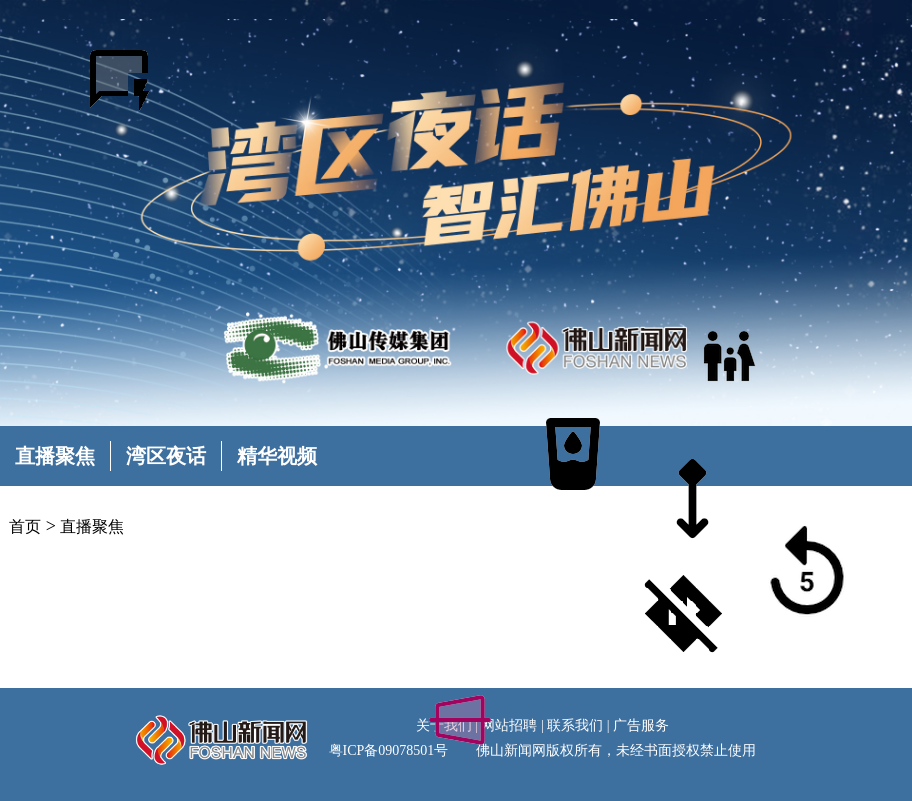 This screenshot has height=801, width=912. Describe the element at coordinates (729, 356) in the screenshot. I see `indicates family restroom facility nearby` at that location.